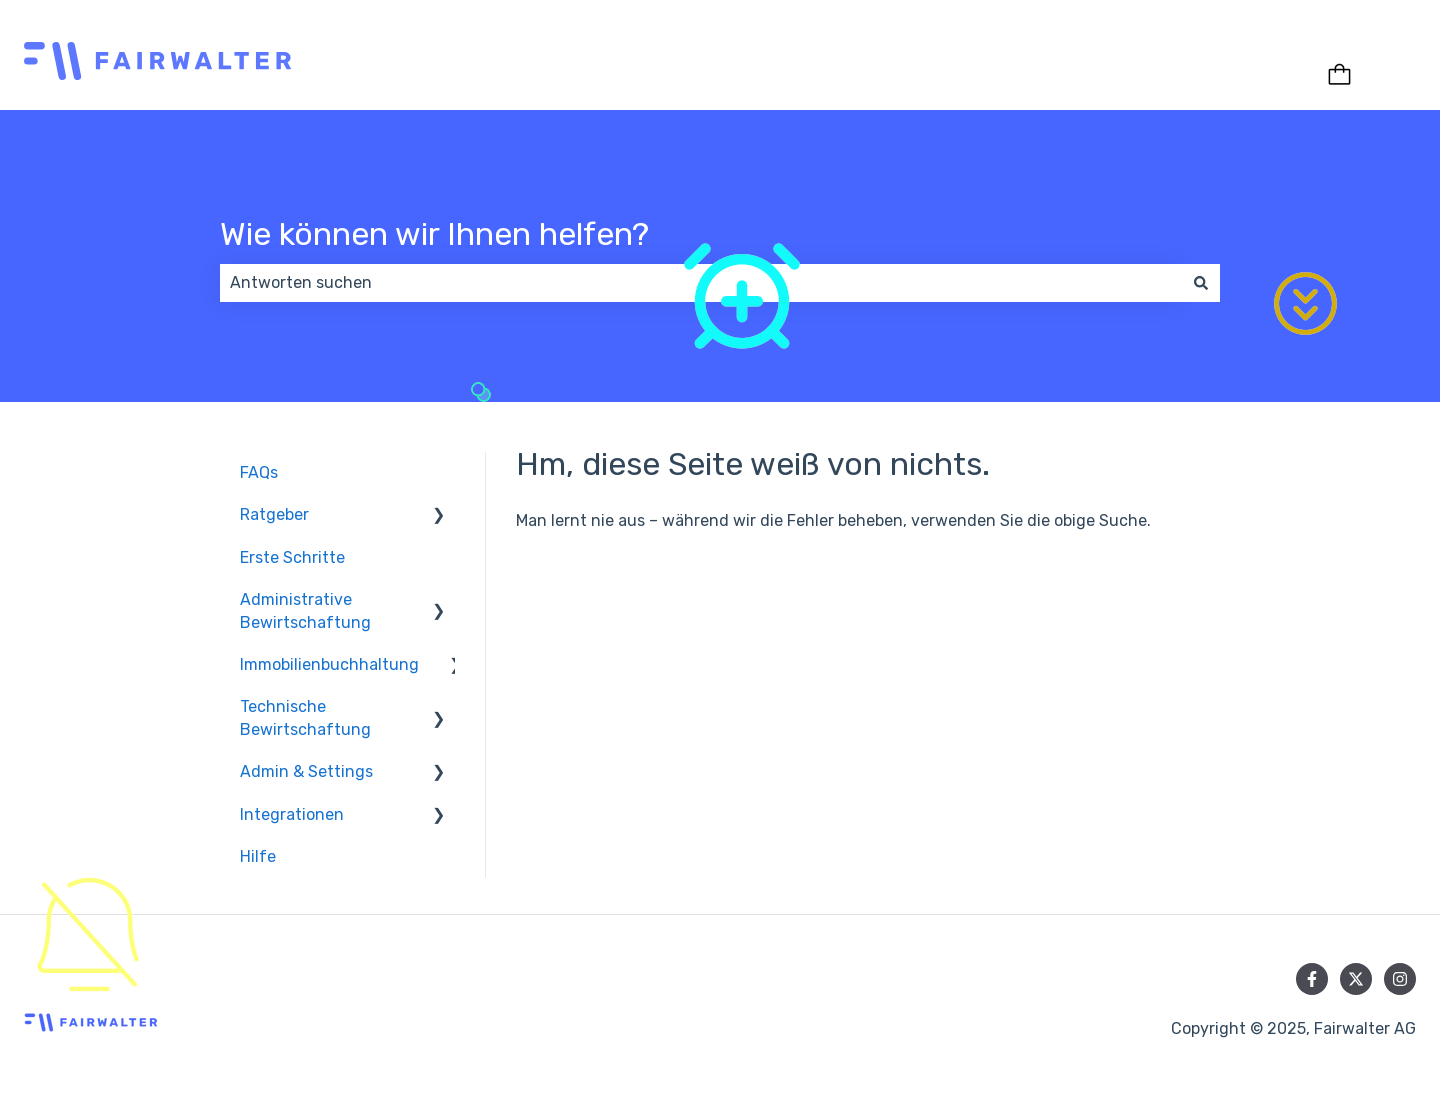  I want to click on mute notifications, so click(89, 934).